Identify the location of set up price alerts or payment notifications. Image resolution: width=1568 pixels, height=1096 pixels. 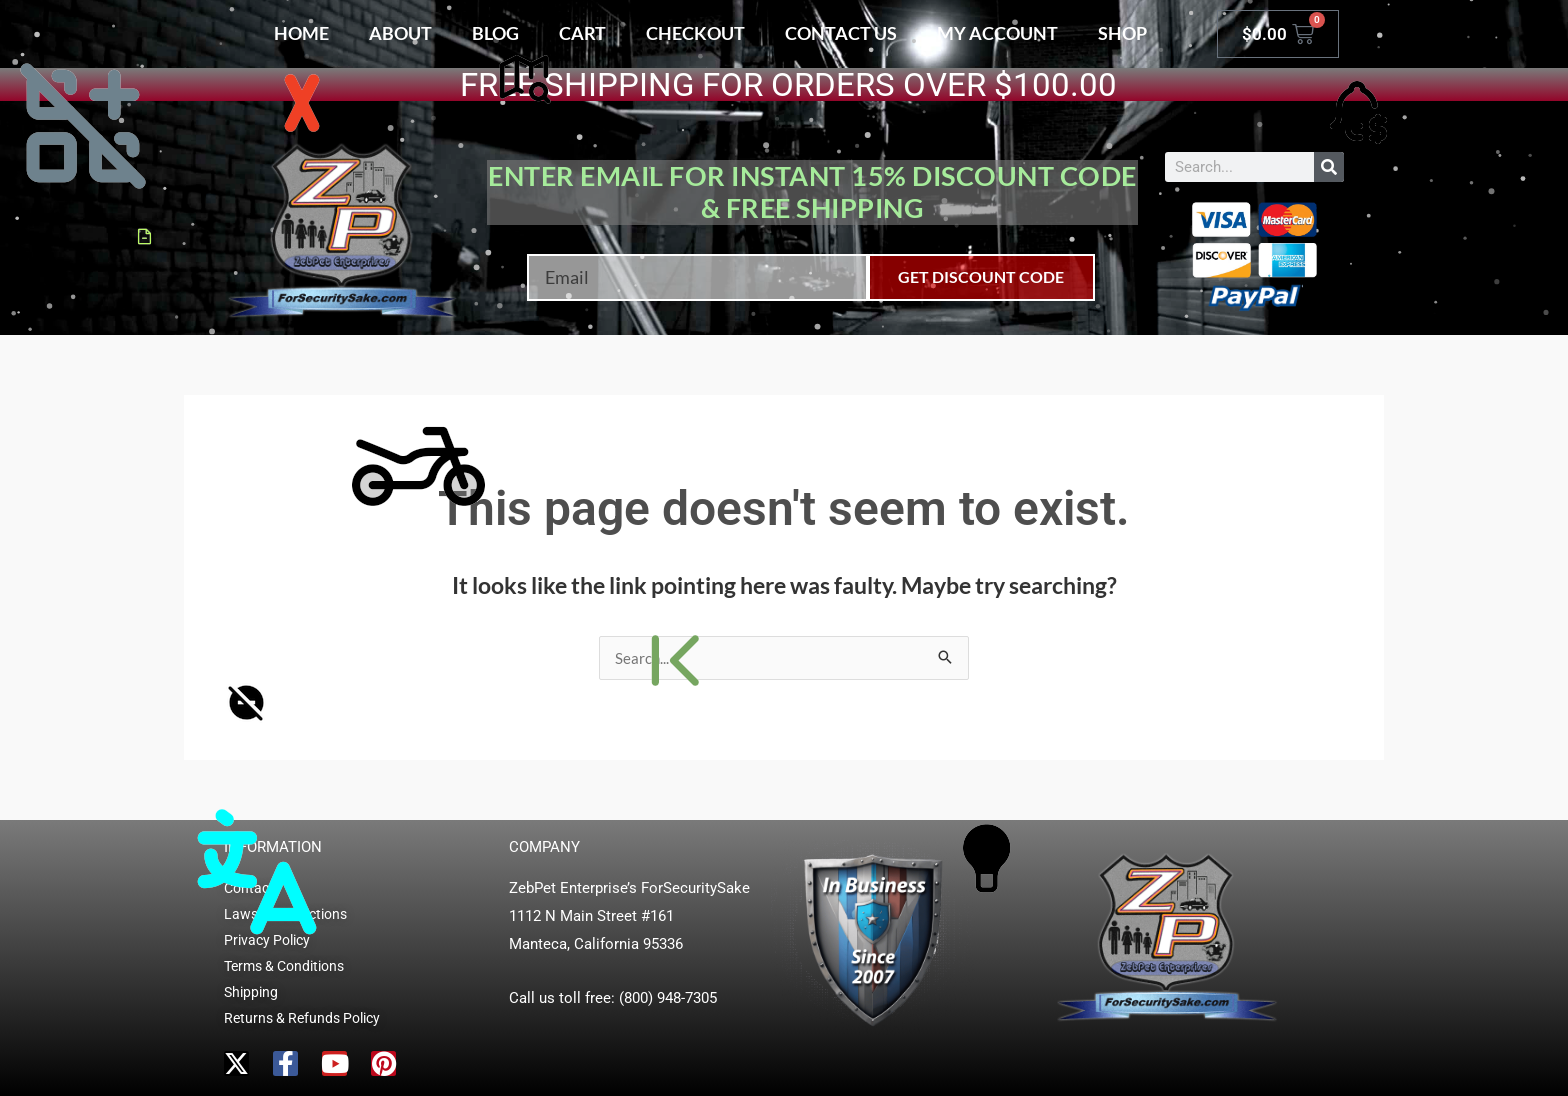
(1357, 111).